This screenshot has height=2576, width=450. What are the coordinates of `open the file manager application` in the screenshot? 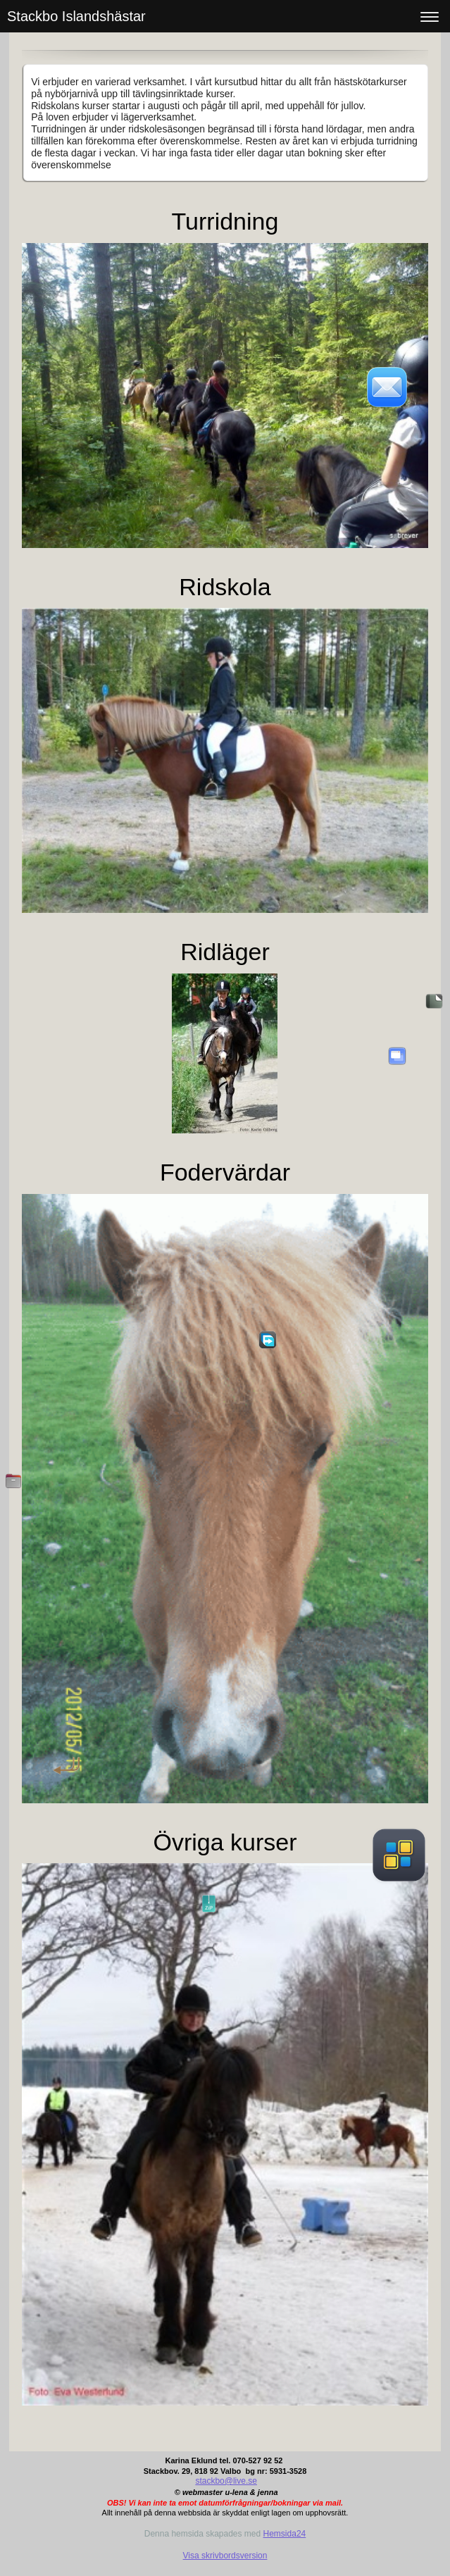 It's located at (13, 1481).